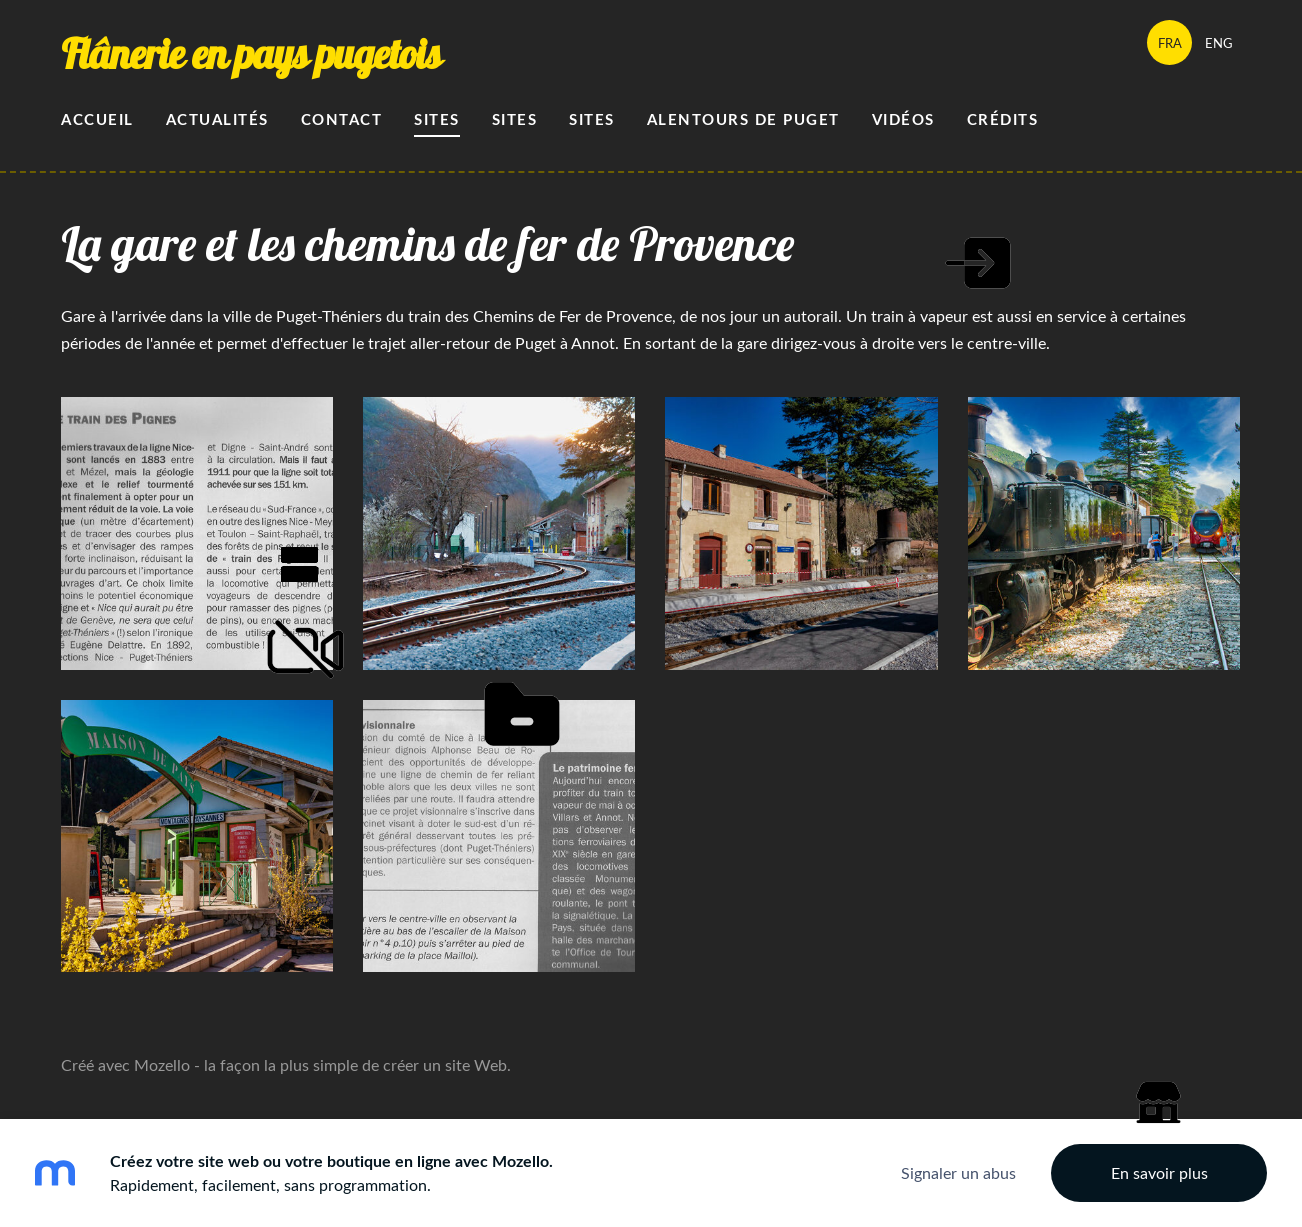  What do you see at coordinates (978, 263) in the screenshot?
I see `log in or sign in to your account` at bounding box center [978, 263].